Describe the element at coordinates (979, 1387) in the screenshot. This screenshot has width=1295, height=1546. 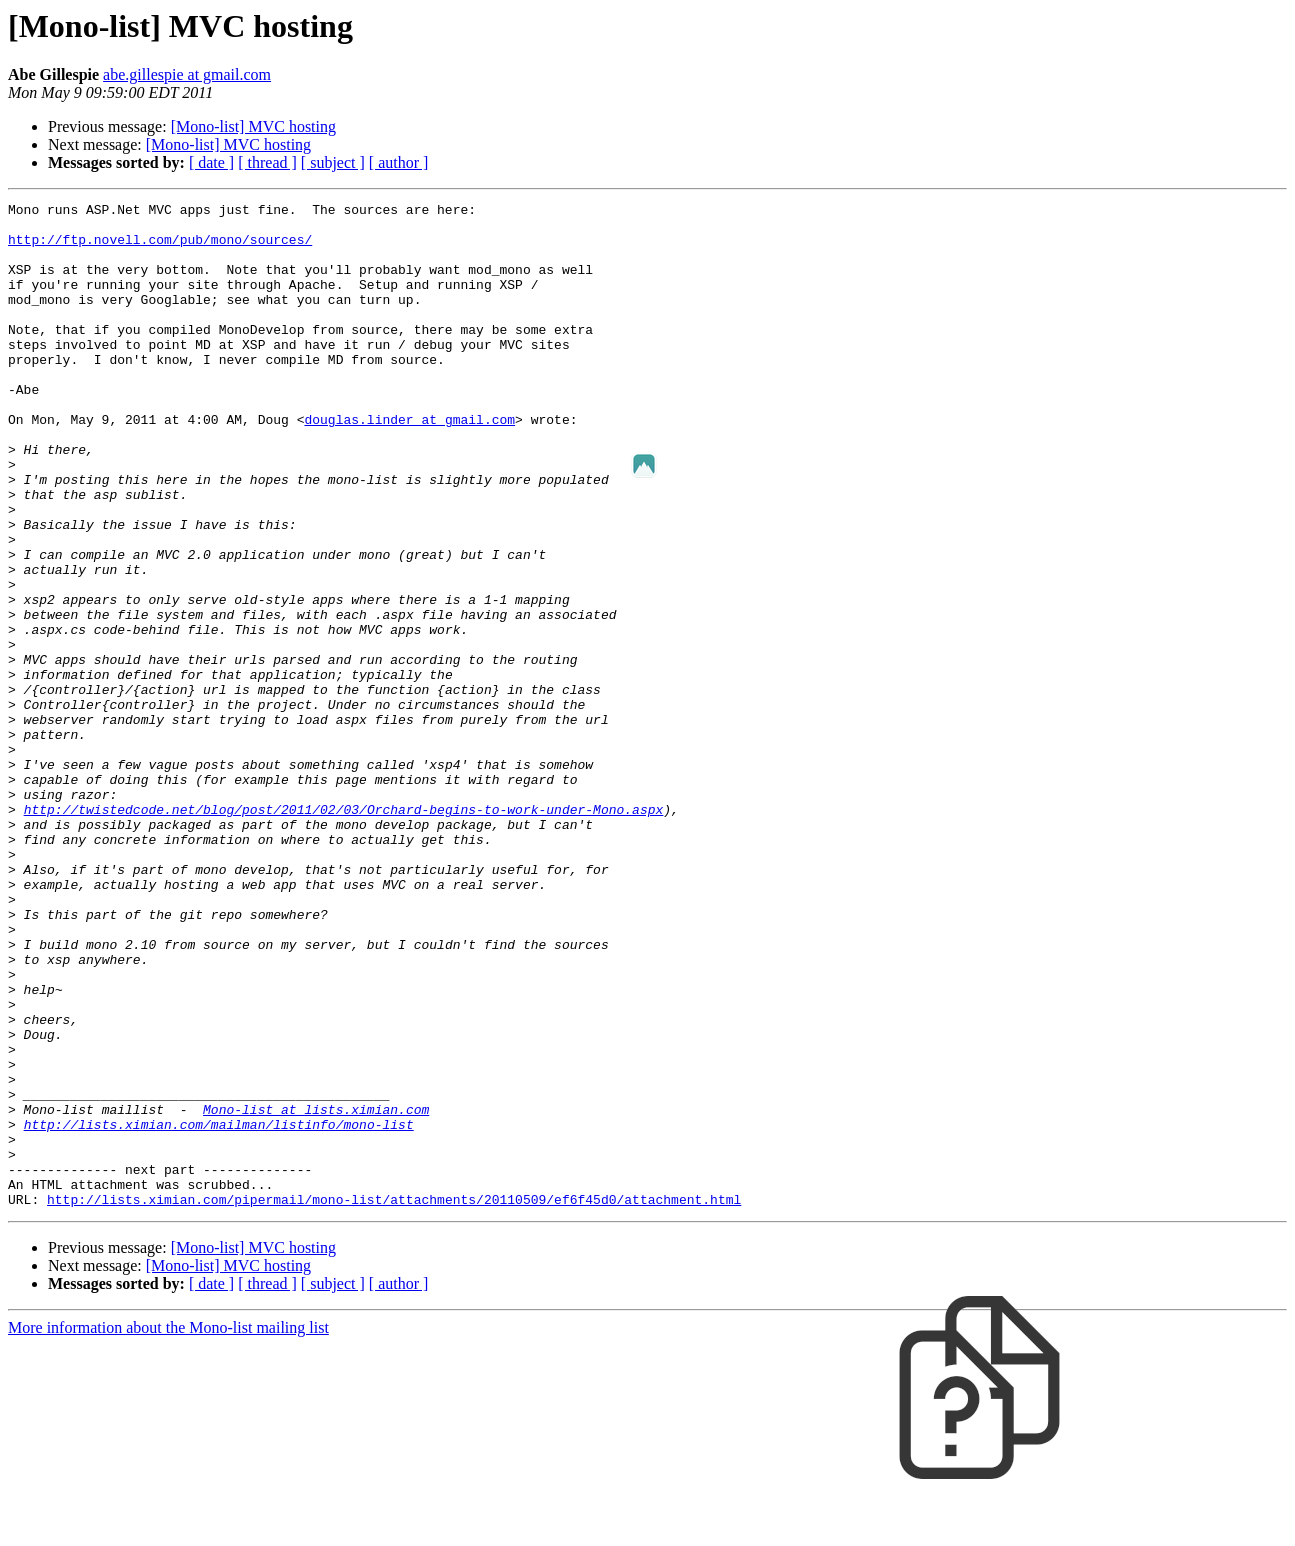
I see `access frequently asked questions` at that location.